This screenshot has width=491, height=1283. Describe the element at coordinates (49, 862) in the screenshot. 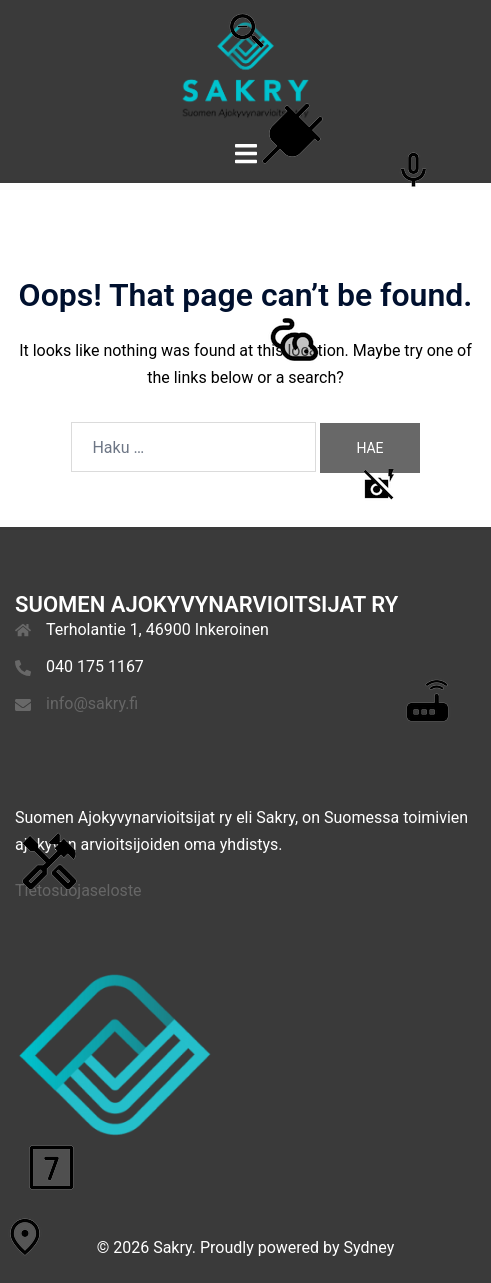

I see `access tools and settings` at that location.